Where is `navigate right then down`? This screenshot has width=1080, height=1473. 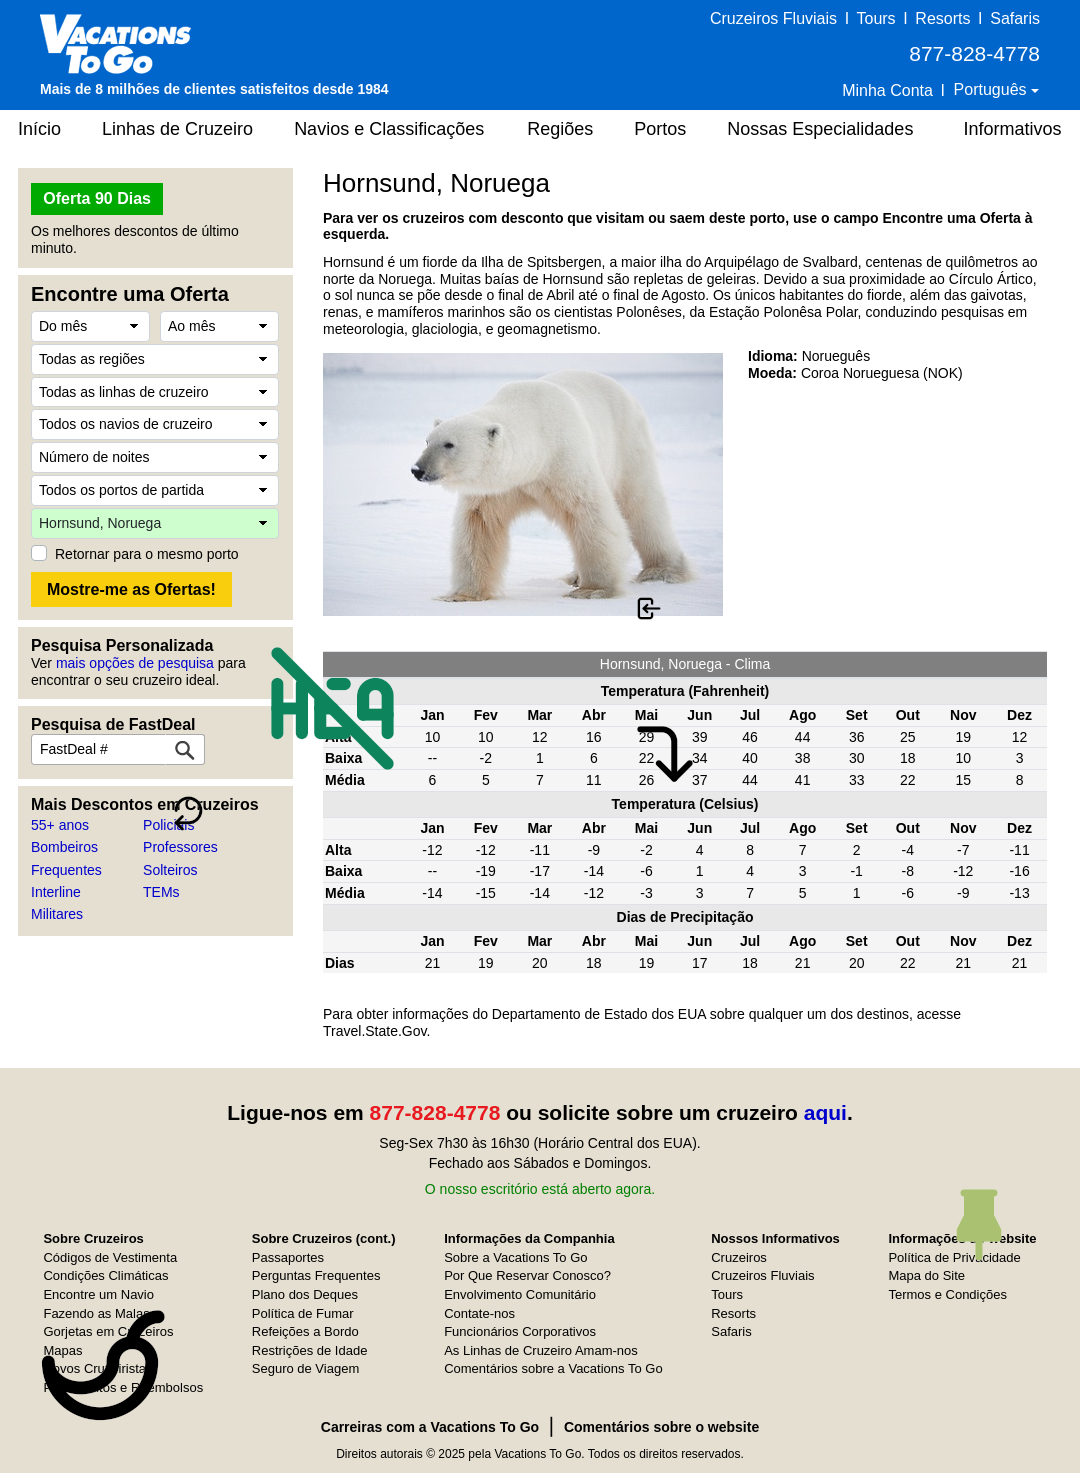
navigate right then down is located at coordinates (665, 754).